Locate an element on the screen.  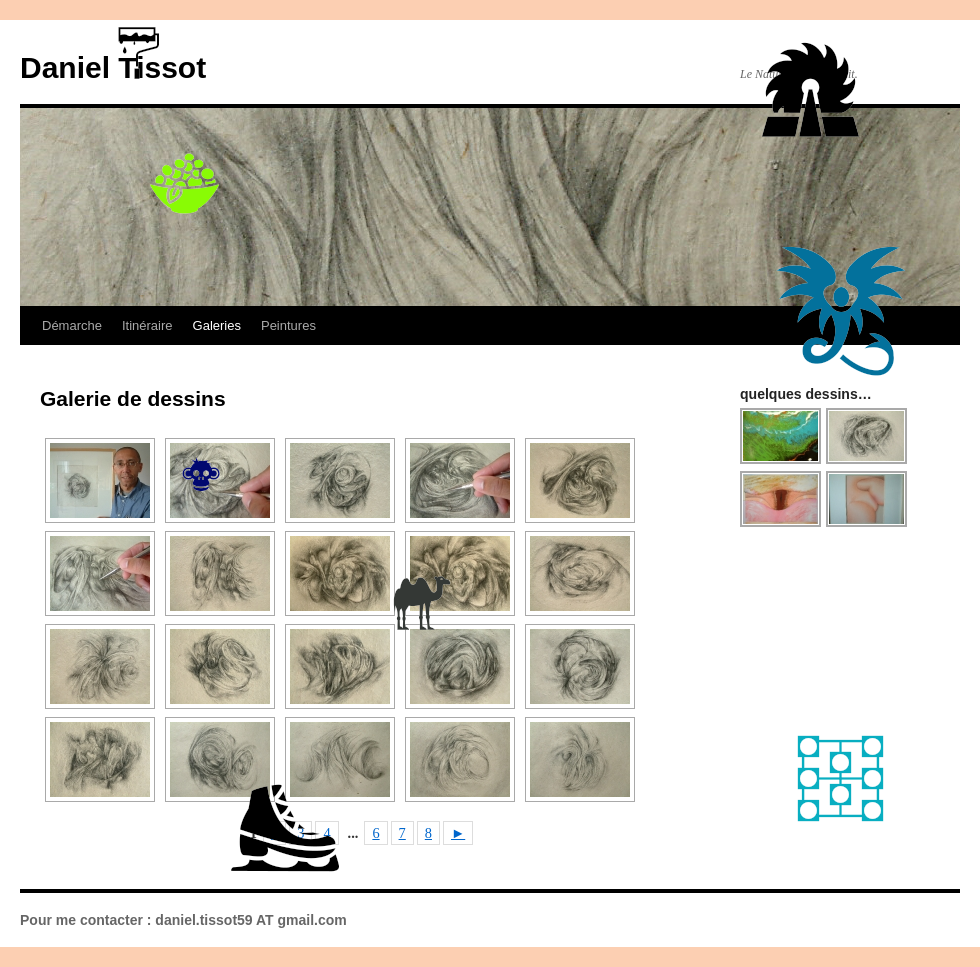
view fruit or berry recipes is located at coordinates (184, 183).